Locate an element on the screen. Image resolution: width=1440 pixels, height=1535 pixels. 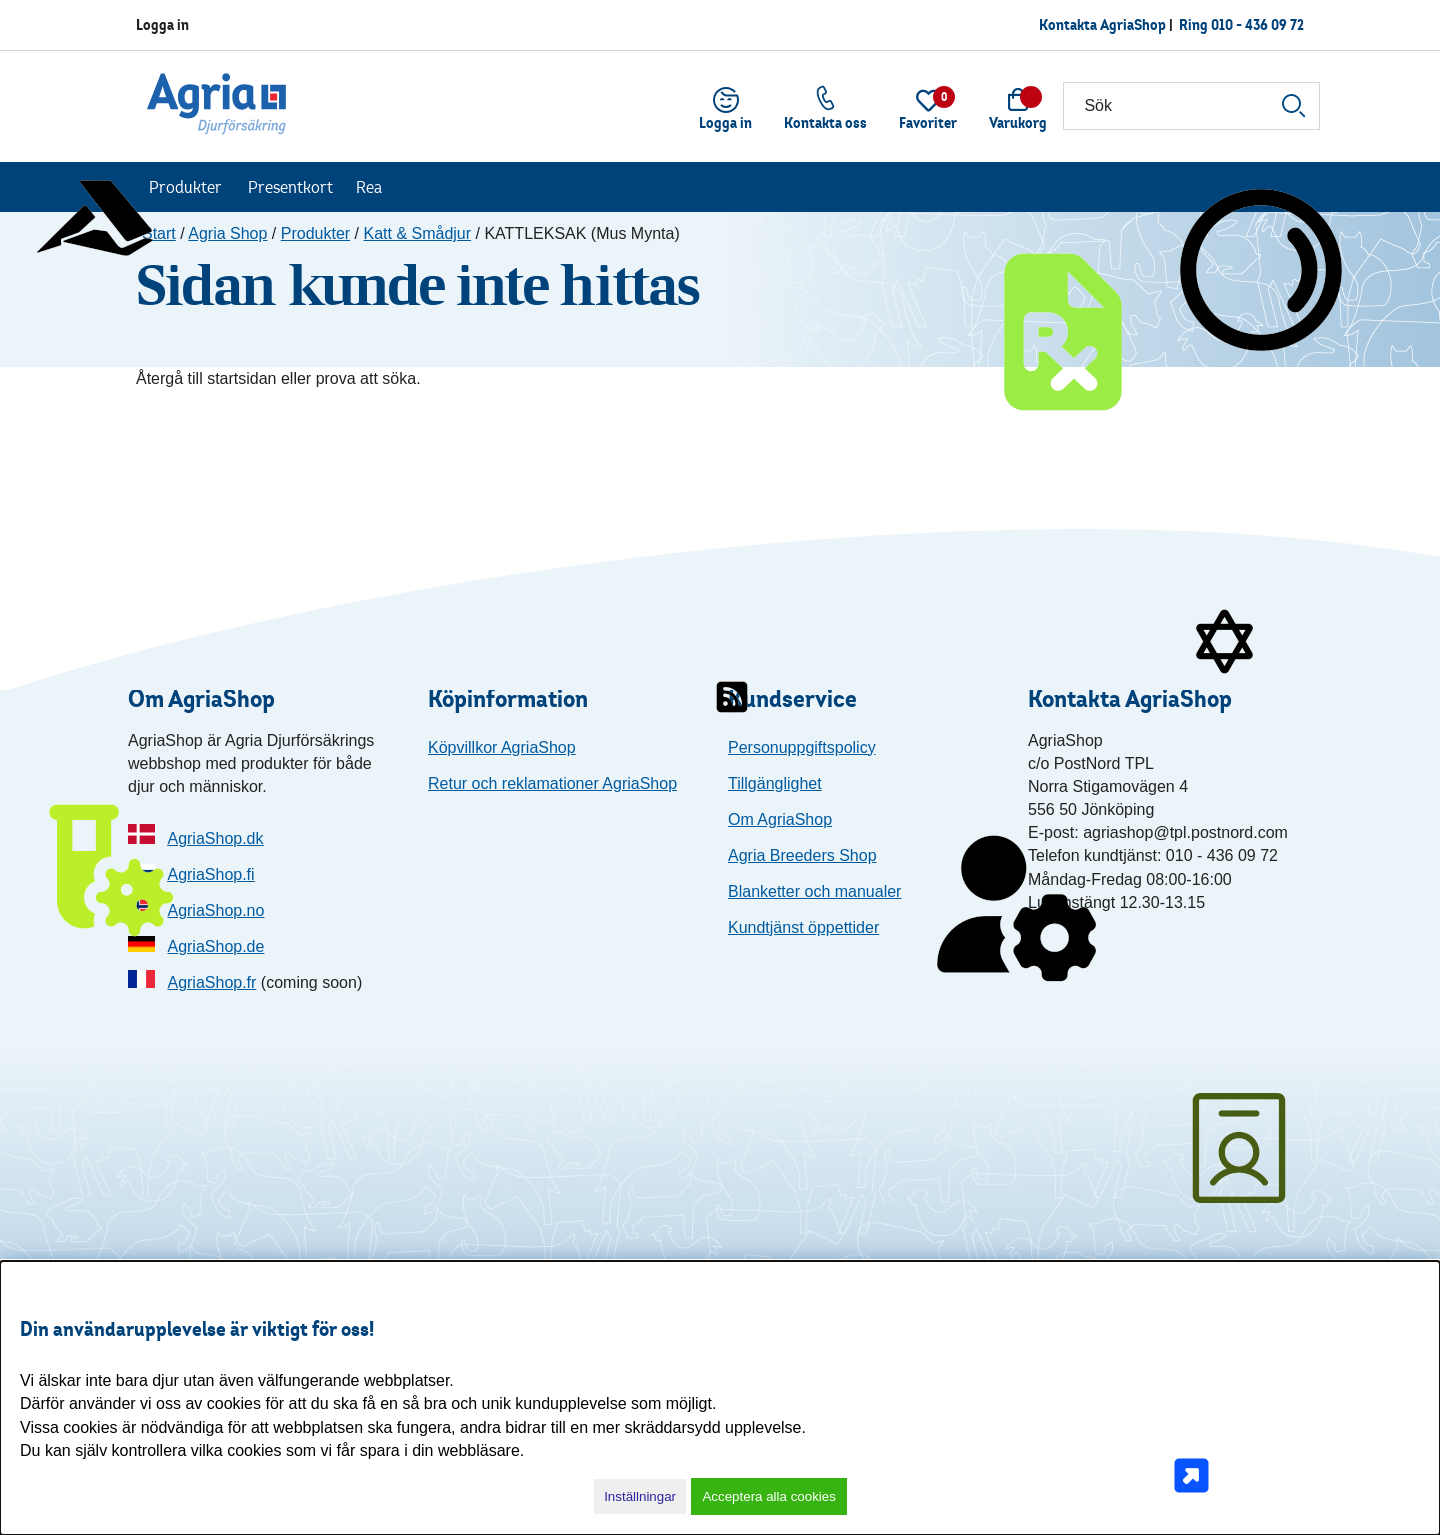
apply inner shadow effect to the right side is located at coordinates (1261, 270).